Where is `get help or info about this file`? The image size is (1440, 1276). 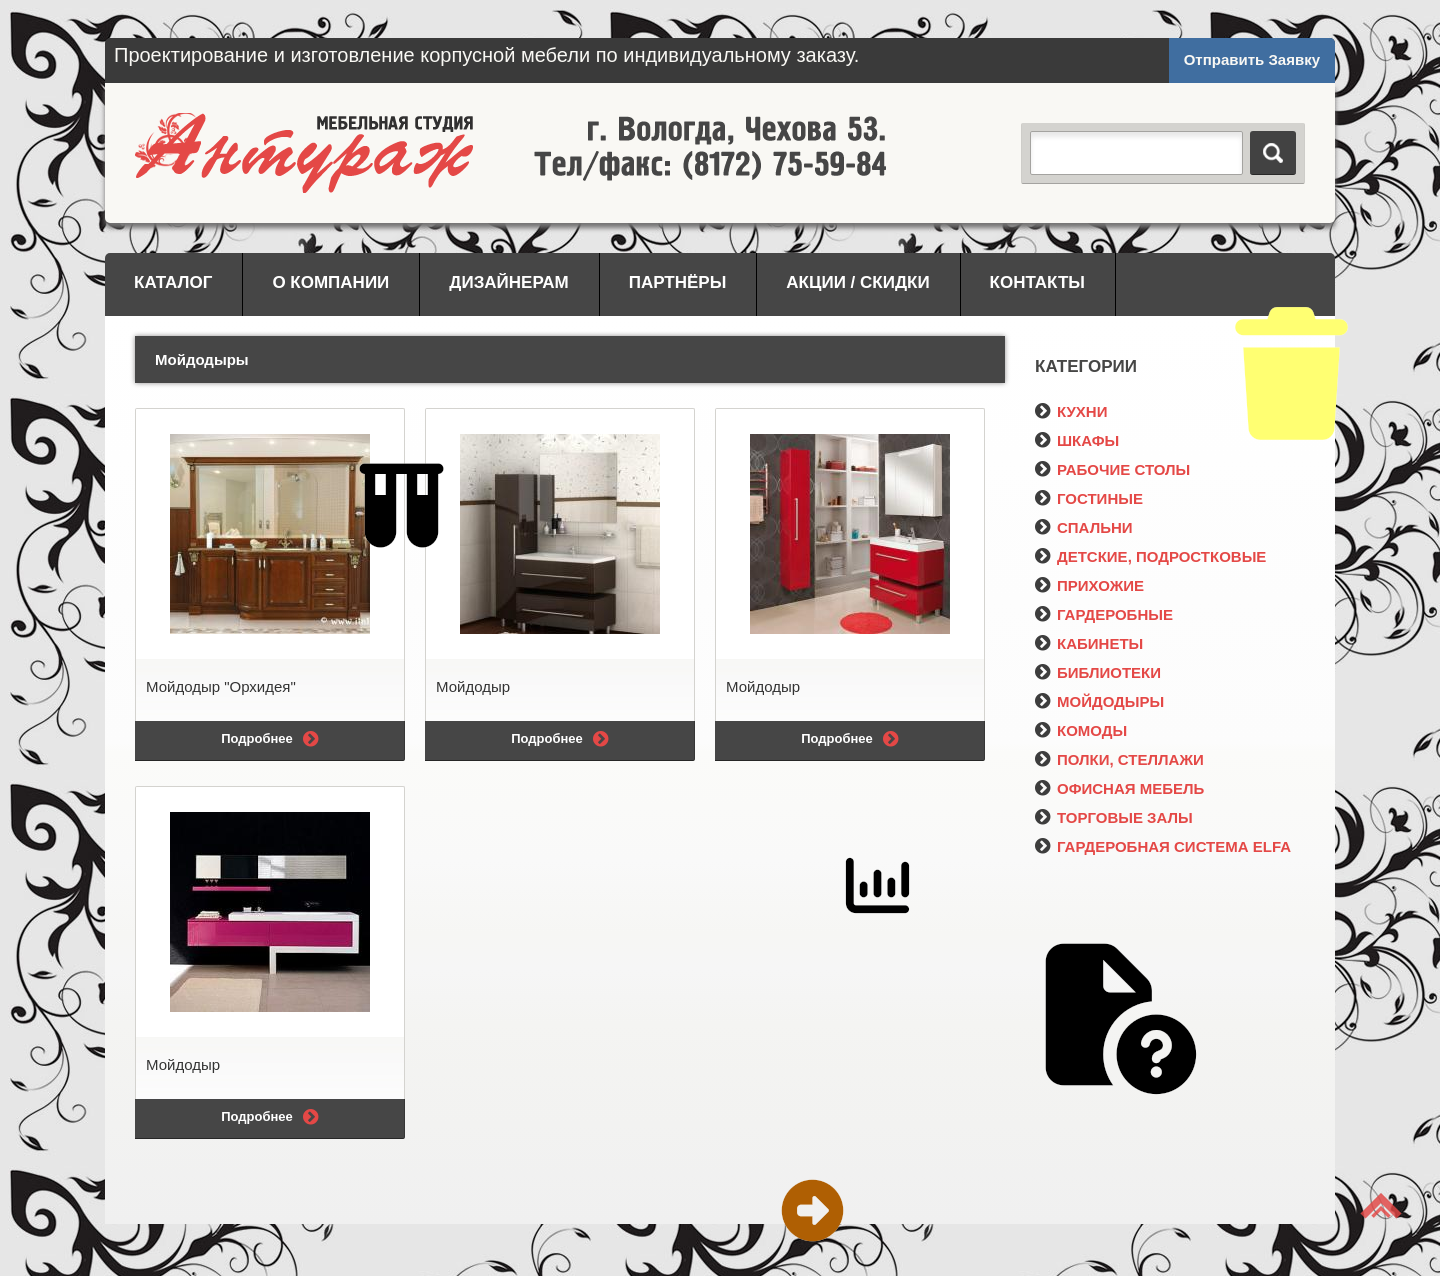 get help or info about this file is located at coordinates (1116, 1014).